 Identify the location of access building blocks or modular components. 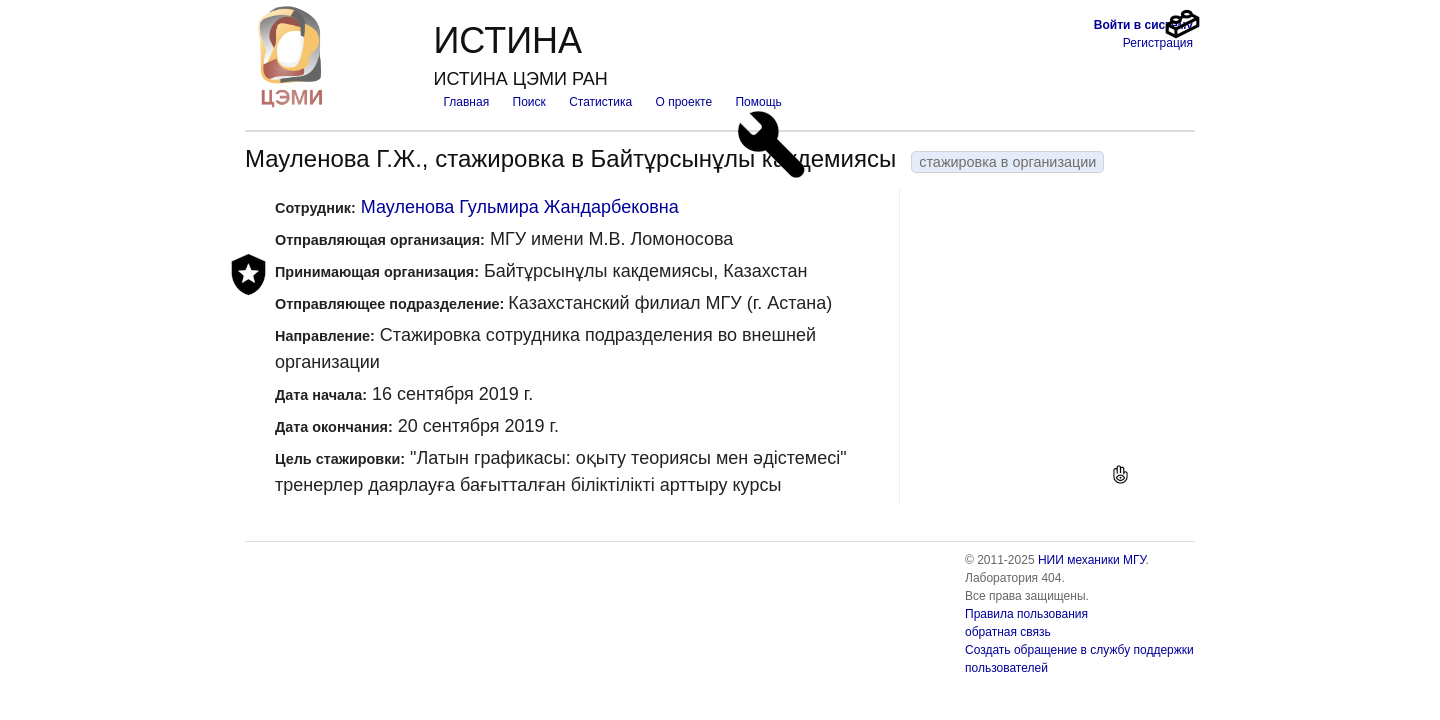
(1182, 23).